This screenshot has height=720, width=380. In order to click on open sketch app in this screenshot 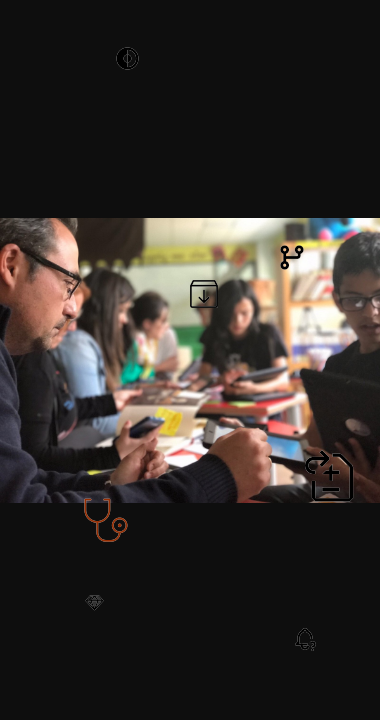, I will do `click(94, 602)`.